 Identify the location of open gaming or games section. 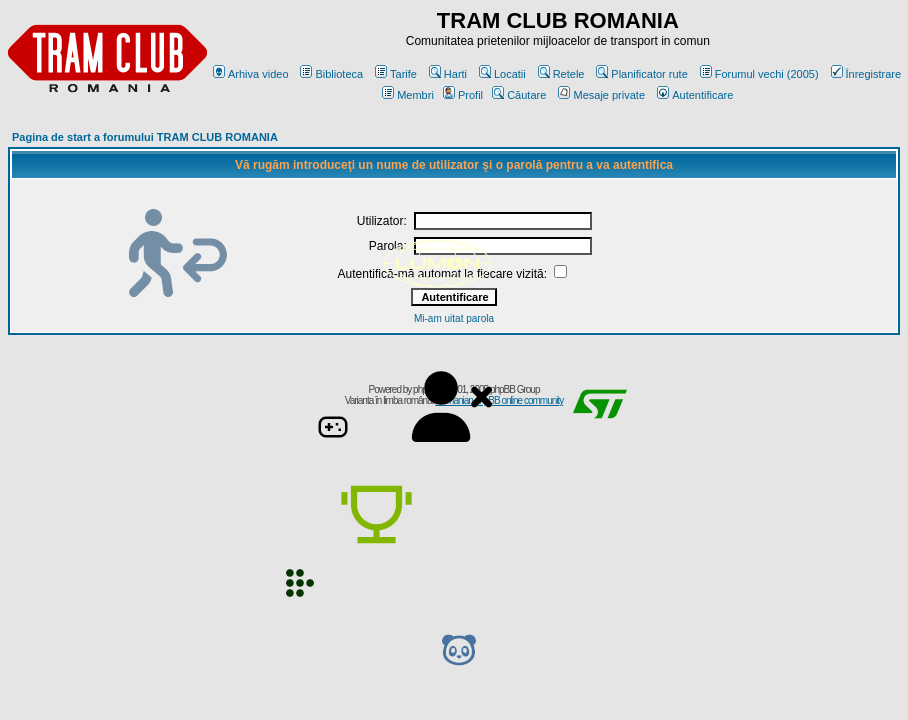
(333, 427).